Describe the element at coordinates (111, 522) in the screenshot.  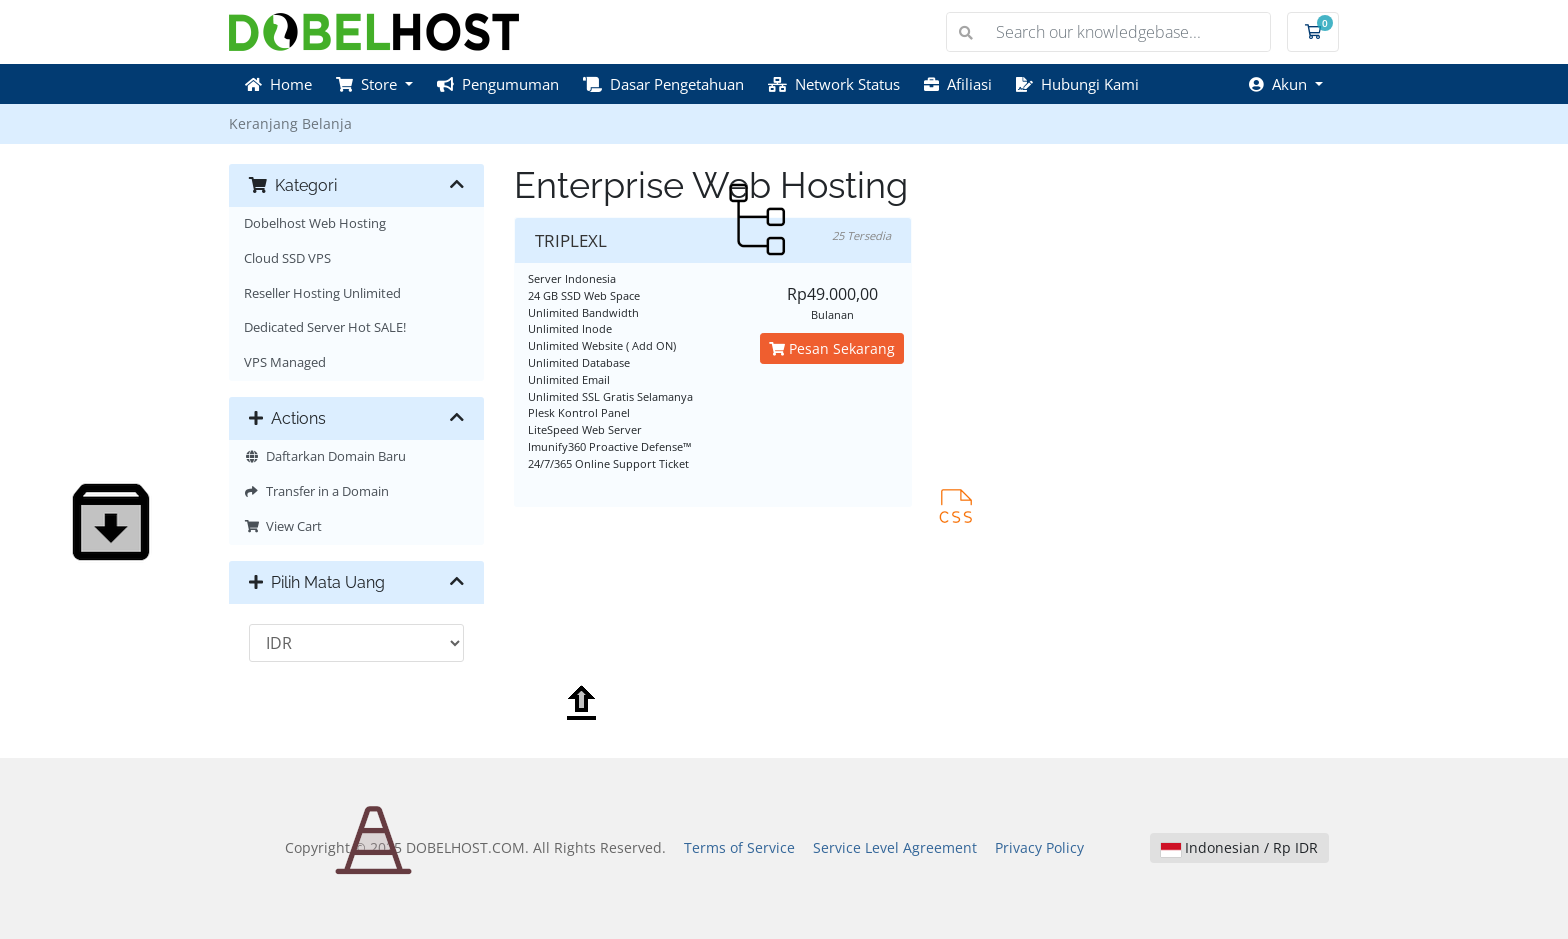
I see `archive selected items` at that location.